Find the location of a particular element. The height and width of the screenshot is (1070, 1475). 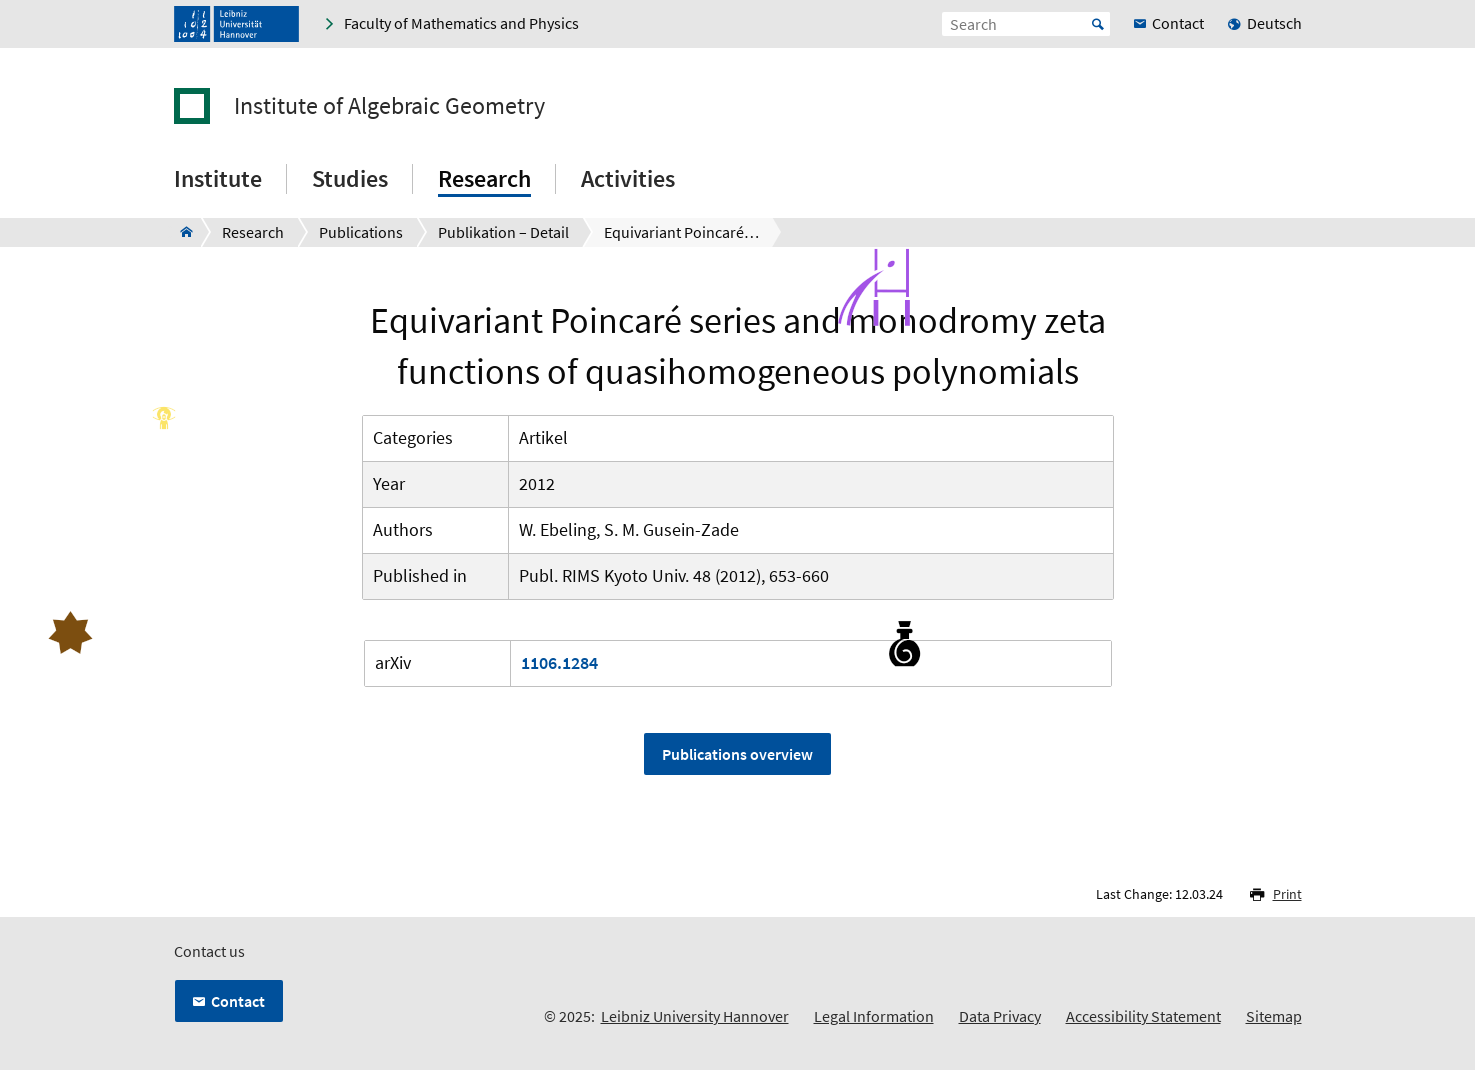

indicates a special or featured item is located at coordinates (70, 632).